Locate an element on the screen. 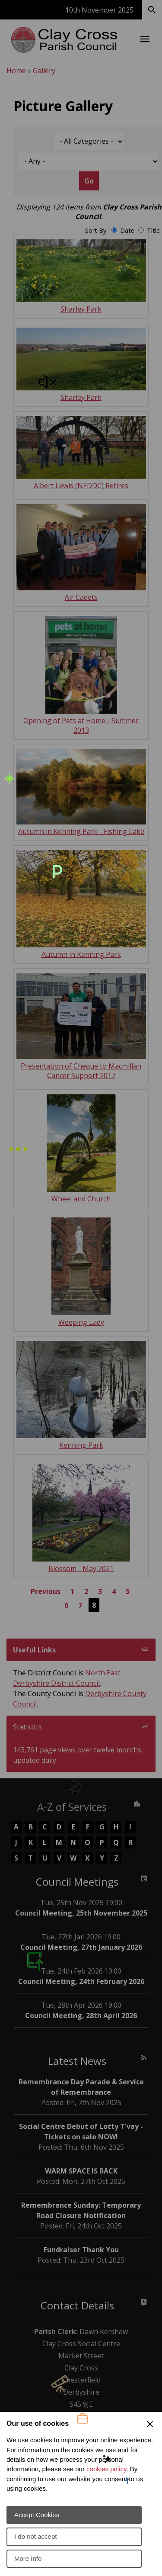 The image size is (162, 2576). indicates a blocked or prohibited action is located at coordinates (75, 1787).